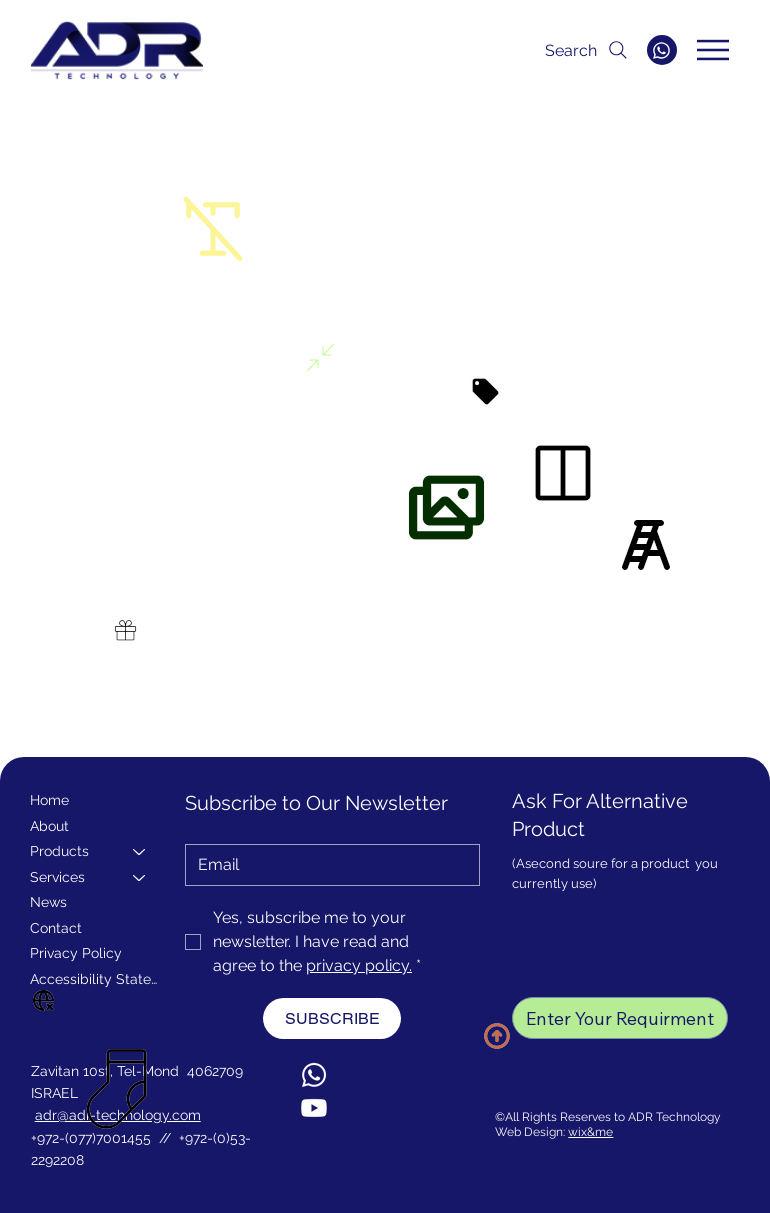 The width and height of the screenshot is (770, 1213). I want to click on browse clothing or apparel items, so click(119, 1087).